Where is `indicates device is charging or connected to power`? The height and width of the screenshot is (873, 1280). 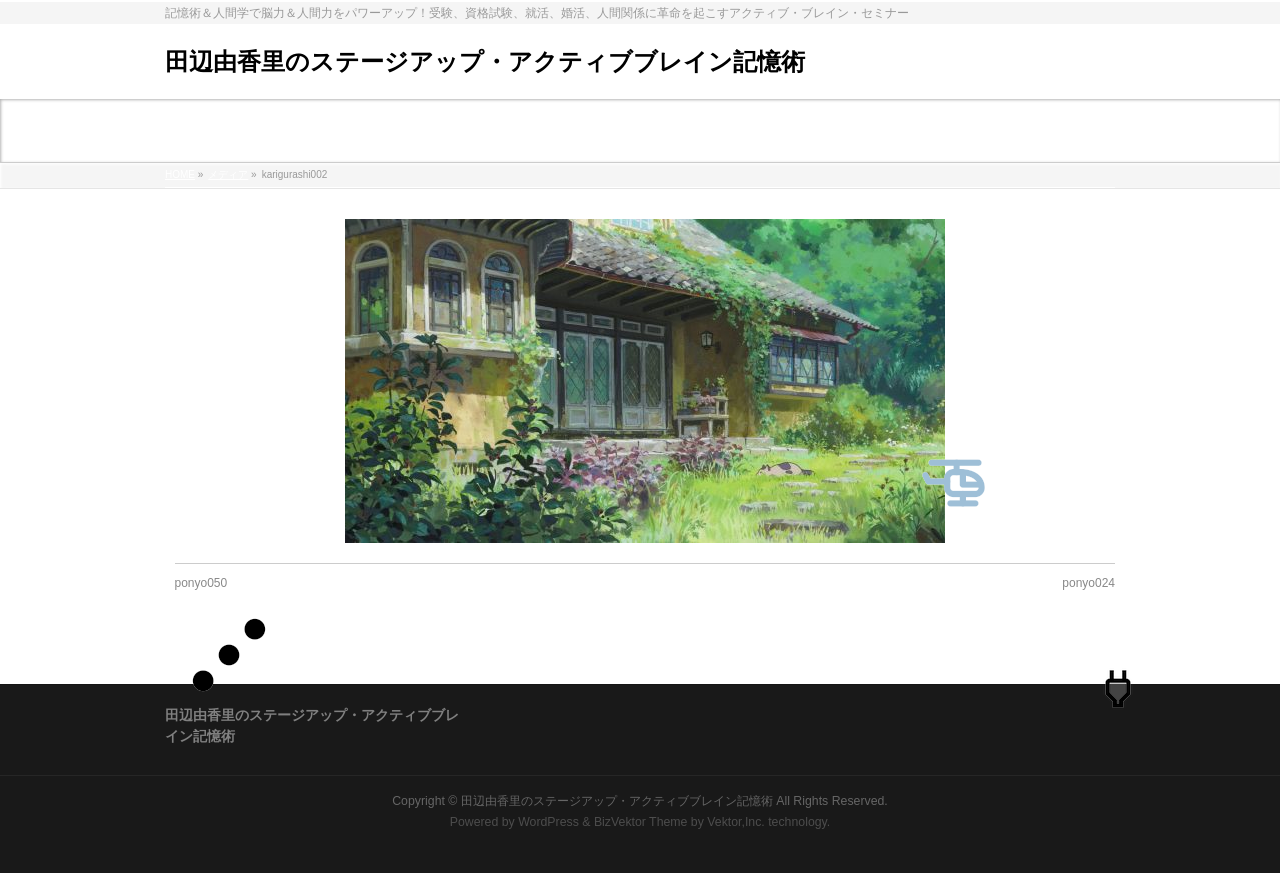
indicates device is charging or connected to power is located at coordinates (1118, 689).